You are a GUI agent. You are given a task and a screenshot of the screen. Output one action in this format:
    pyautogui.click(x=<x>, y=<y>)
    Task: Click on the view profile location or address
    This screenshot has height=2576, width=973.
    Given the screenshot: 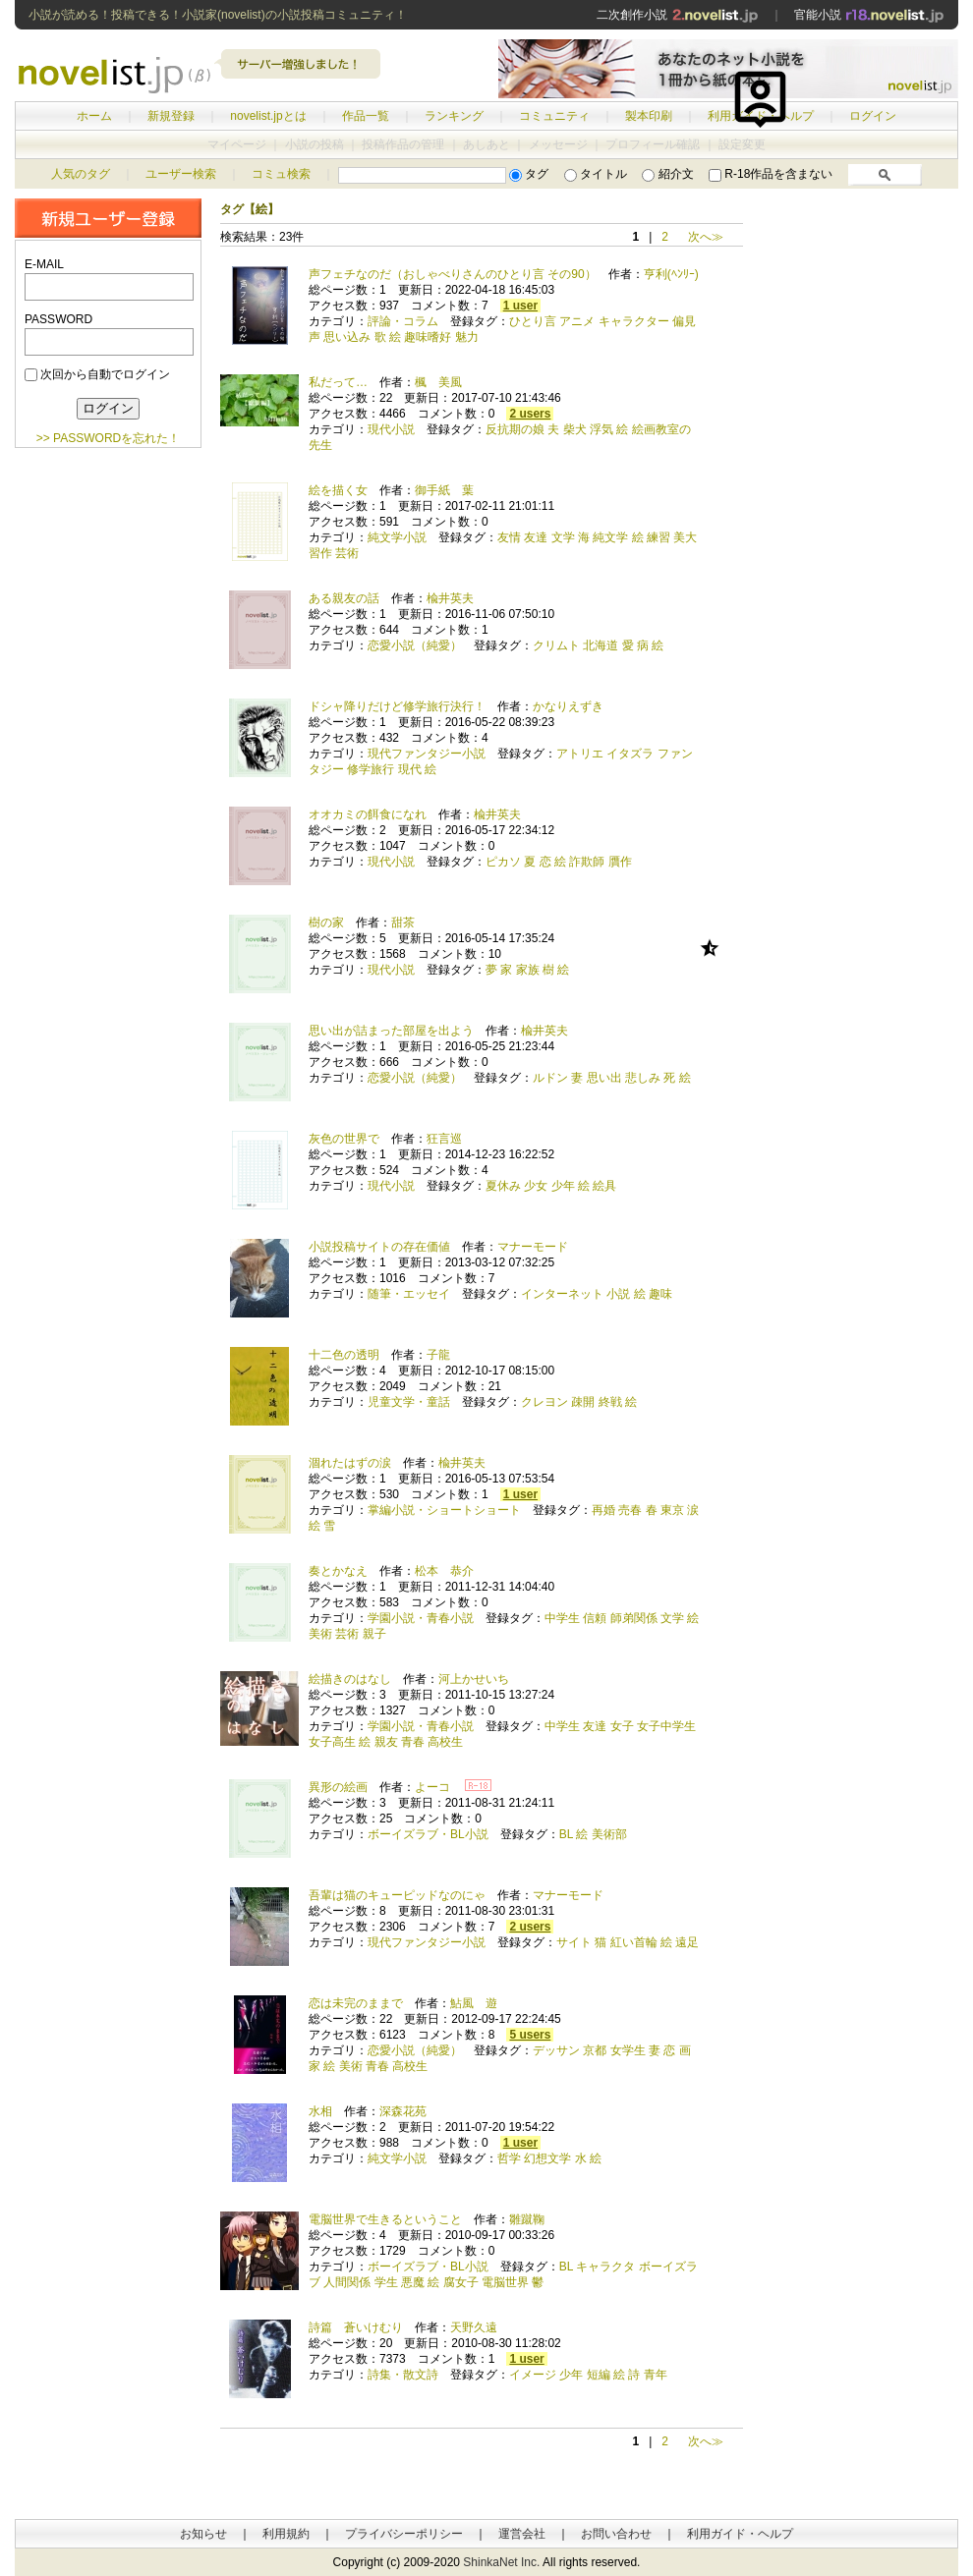 What is the action you would take?
    pyautogui.click(x=760, y=96)
    